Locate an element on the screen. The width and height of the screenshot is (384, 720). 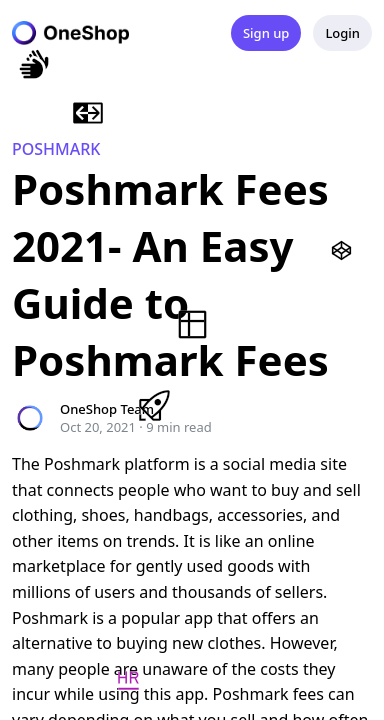
open CodePen profile or project is located at coordinates (341, 250).